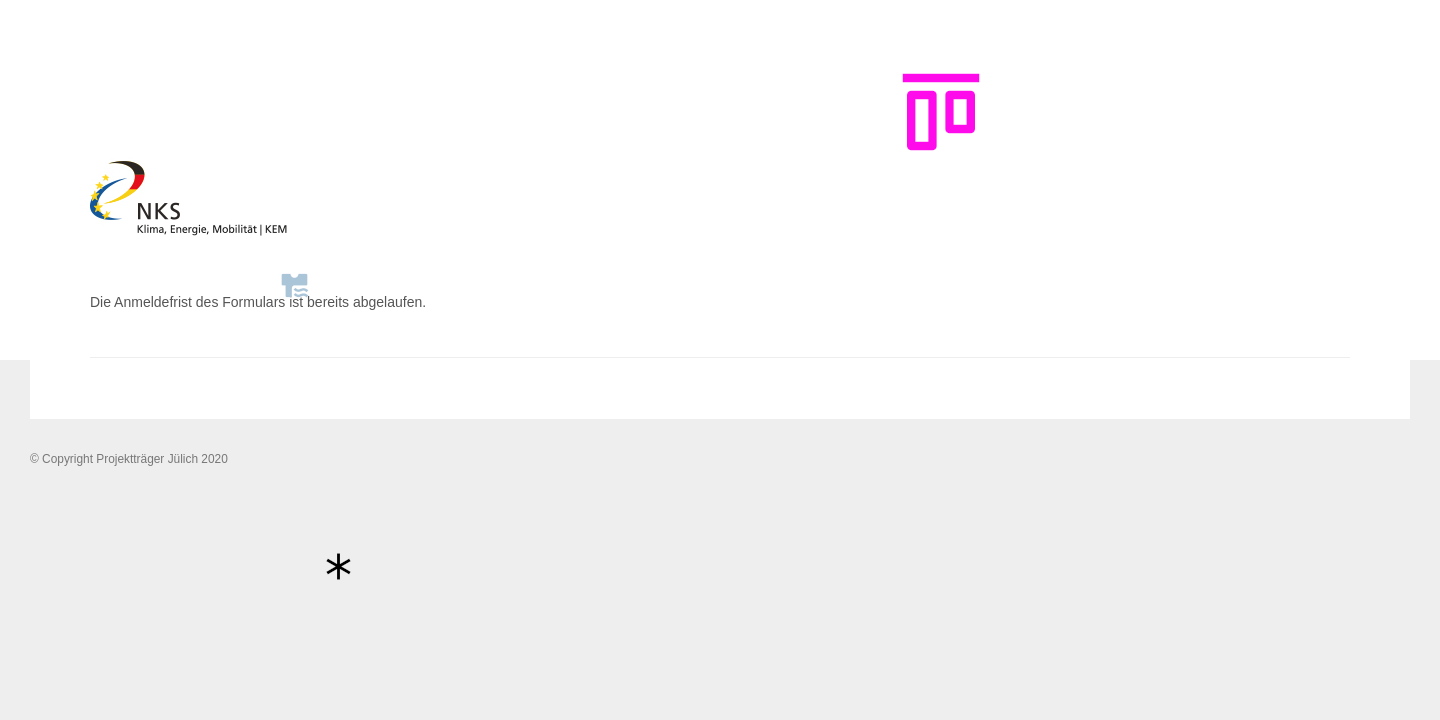 This screenshot has width=1440, height=720. What do you see at coordinates (294, 285) in the screenshot?
I see `indicates breathable or ventilated clothing` at bounding box center [294, 285].